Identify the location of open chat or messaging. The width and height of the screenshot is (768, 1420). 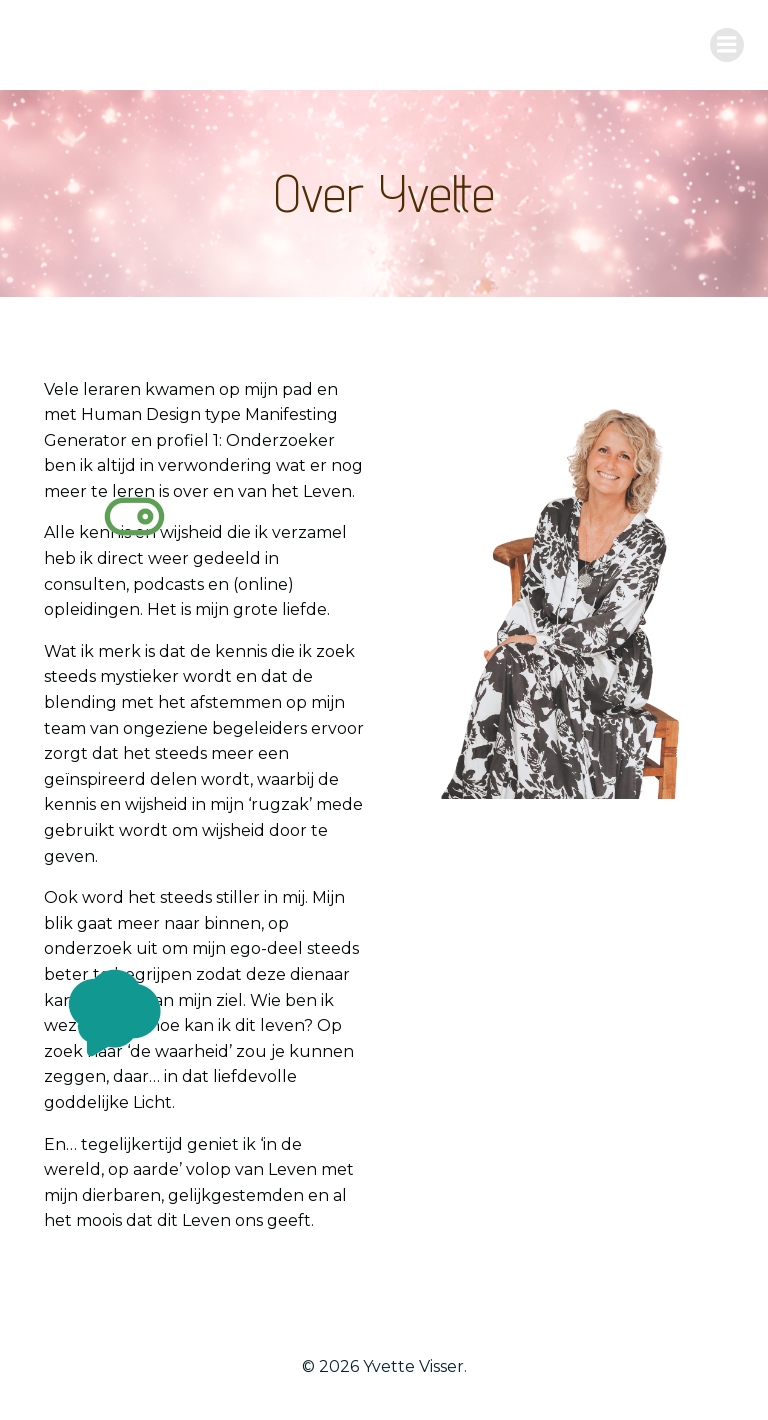
(113, 1013).